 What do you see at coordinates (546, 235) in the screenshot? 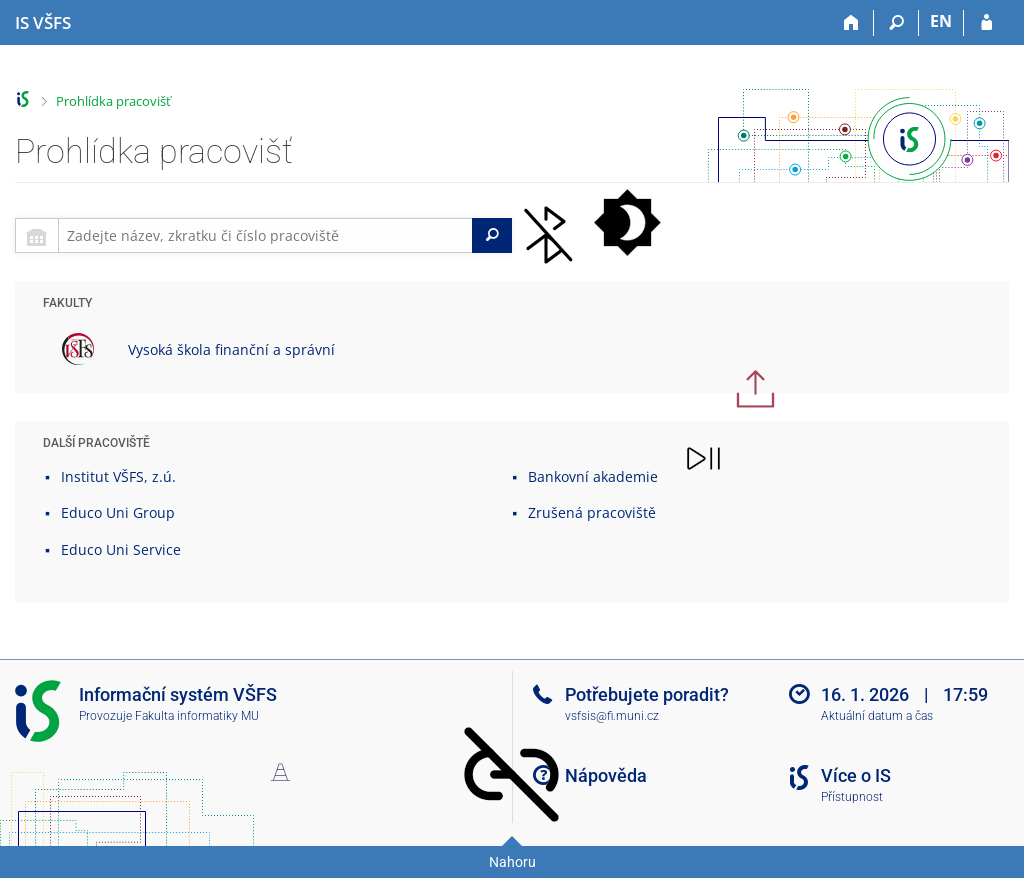
I see `bluetooth is disabled or turned off` at bounding box center [546, 235].